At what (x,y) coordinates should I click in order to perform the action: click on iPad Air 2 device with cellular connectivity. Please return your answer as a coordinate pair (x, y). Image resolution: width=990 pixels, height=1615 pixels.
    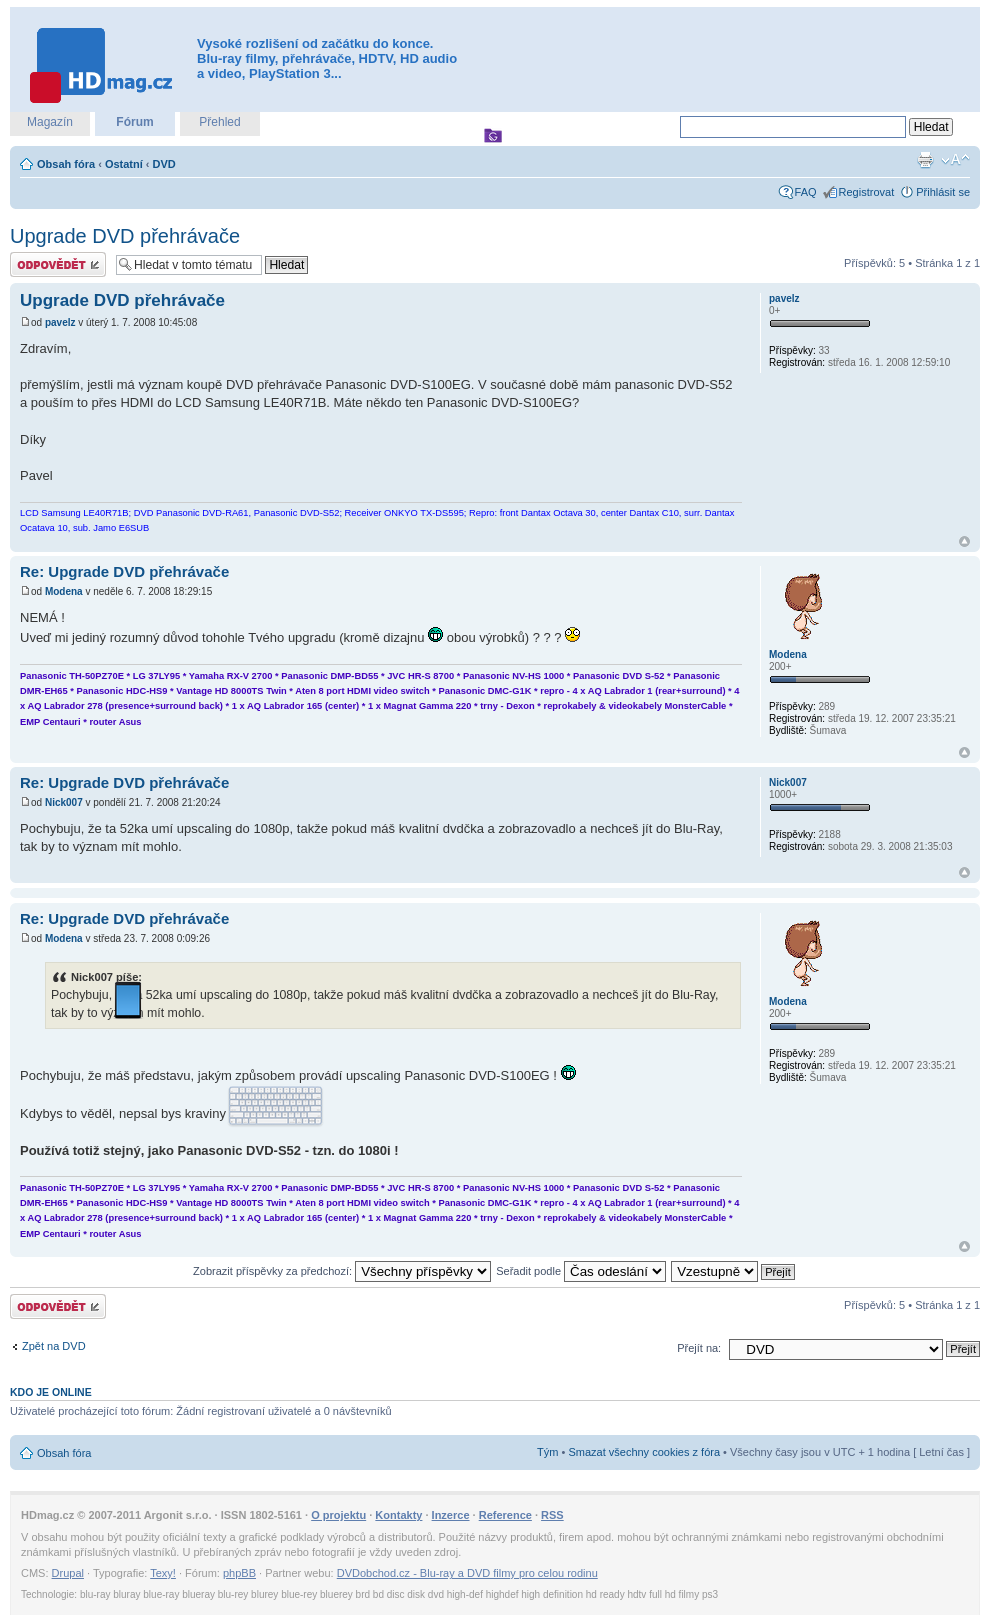
    Looking at the image, I should click on (128, 1000).